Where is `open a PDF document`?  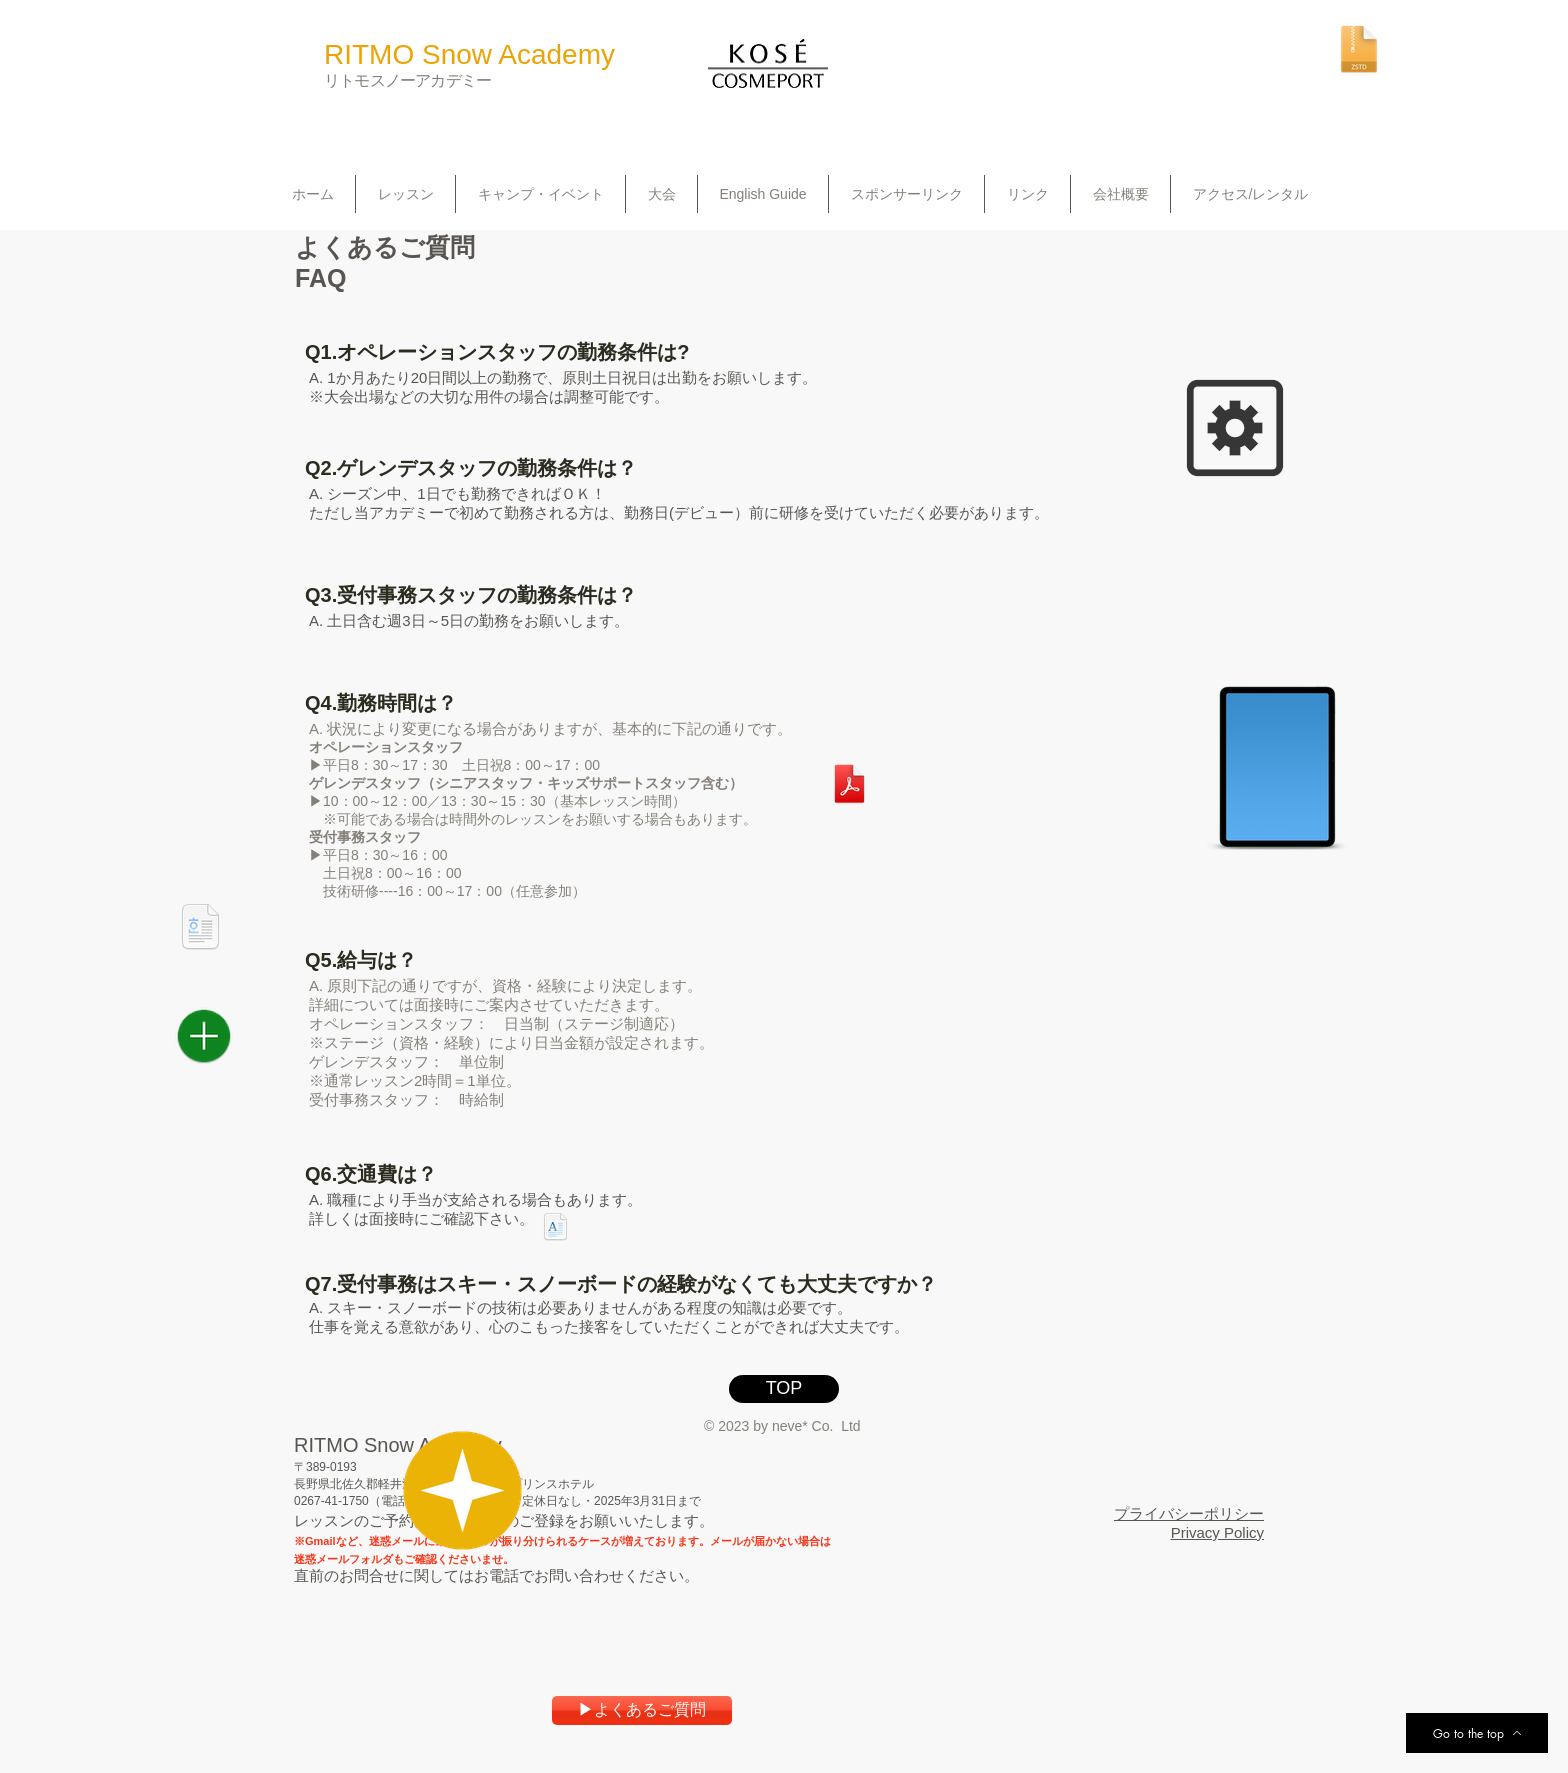
open a PDF document is located at coordinates (849, 784).